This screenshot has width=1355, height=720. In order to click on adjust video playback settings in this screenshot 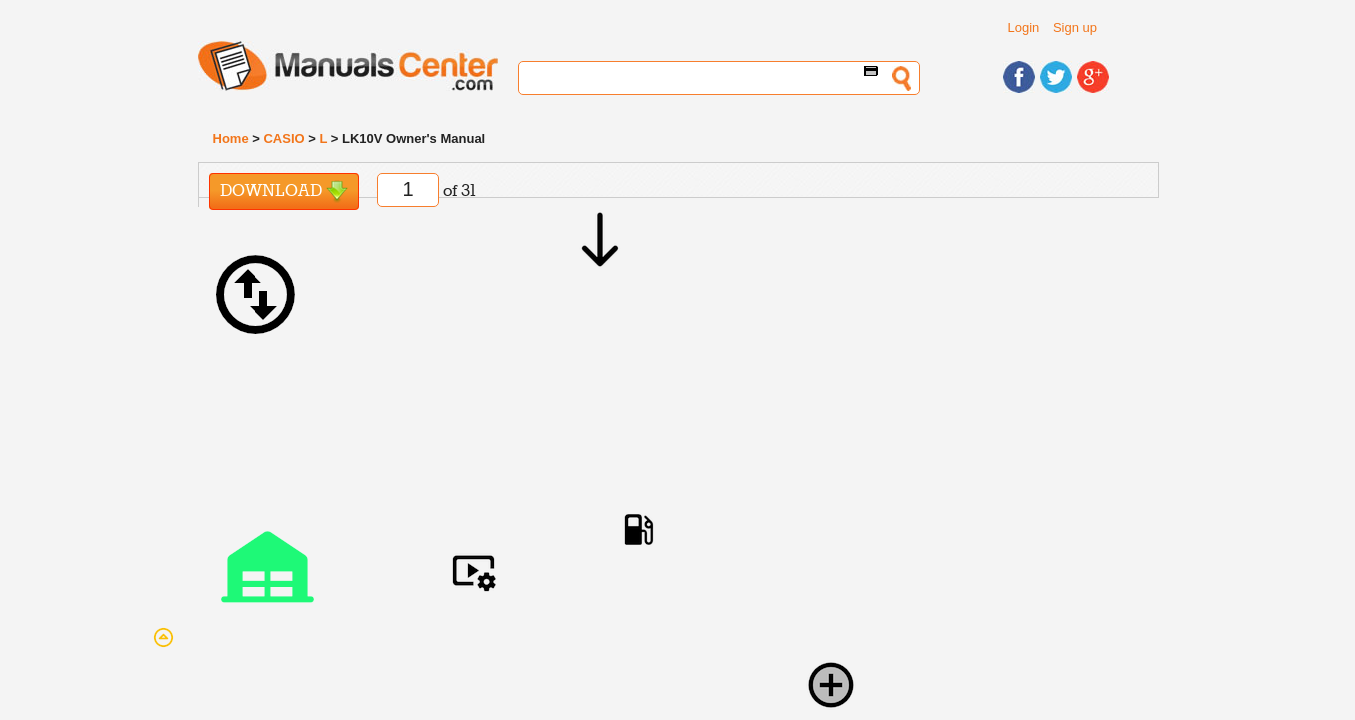, I will do `click(473, 570)`.